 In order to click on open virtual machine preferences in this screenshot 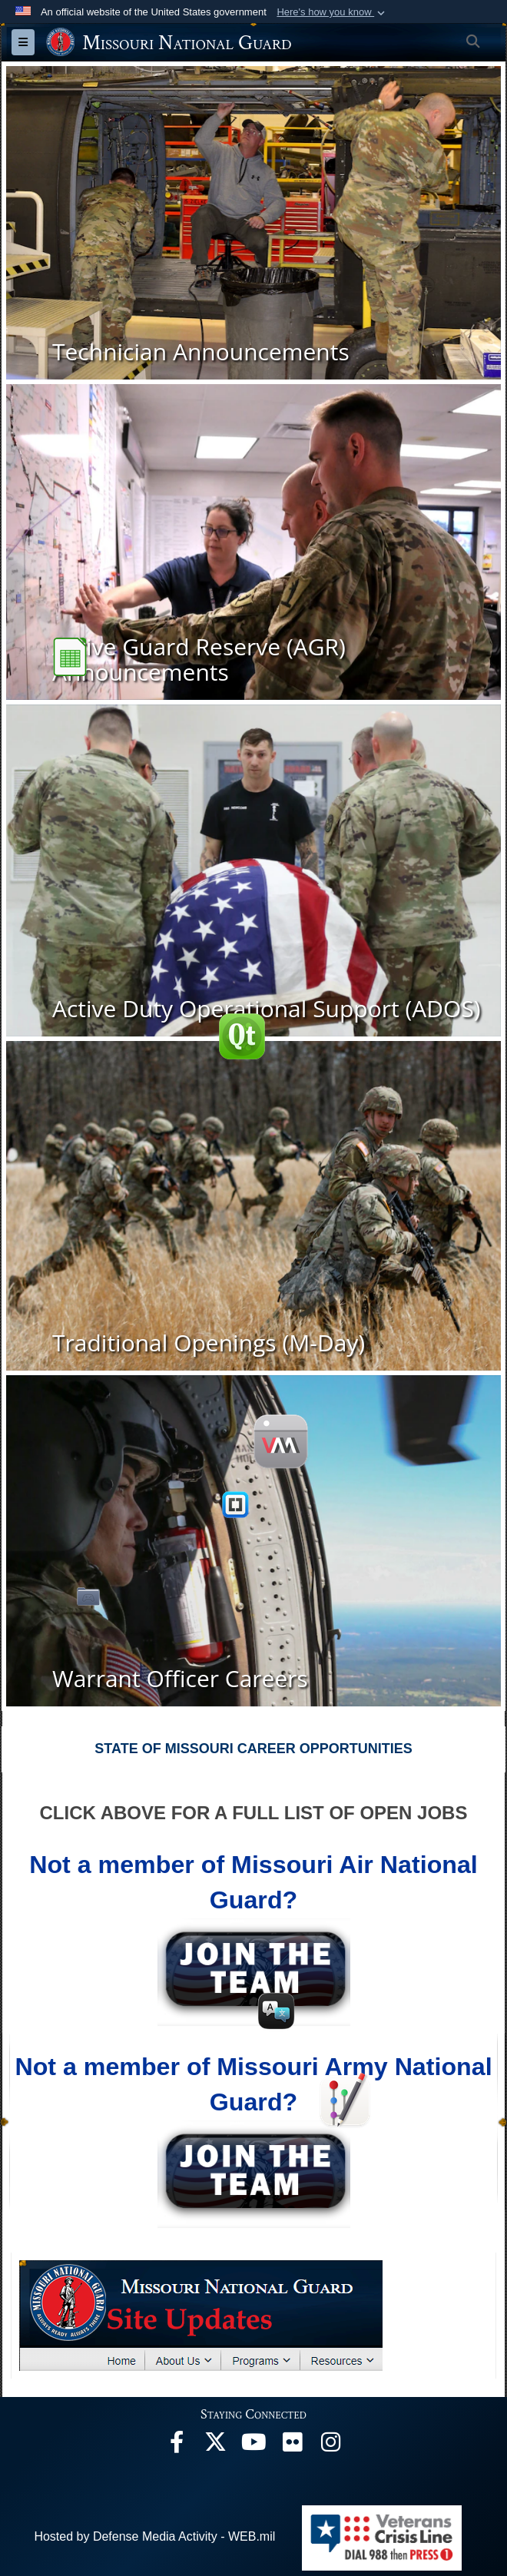, I will do `click(280, 1442)`.